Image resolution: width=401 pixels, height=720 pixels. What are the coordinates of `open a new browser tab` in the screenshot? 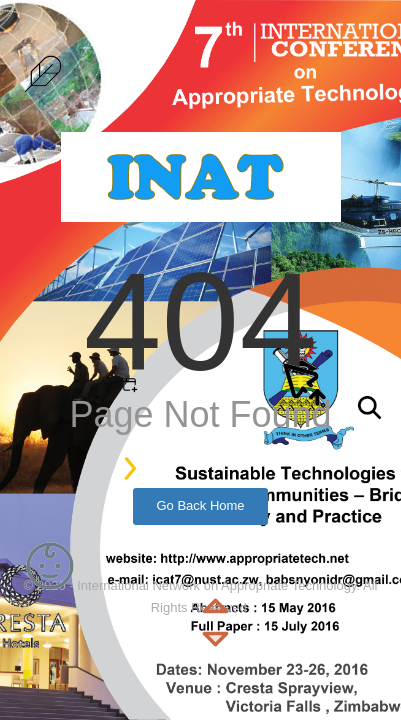 It's located at (129, 384).